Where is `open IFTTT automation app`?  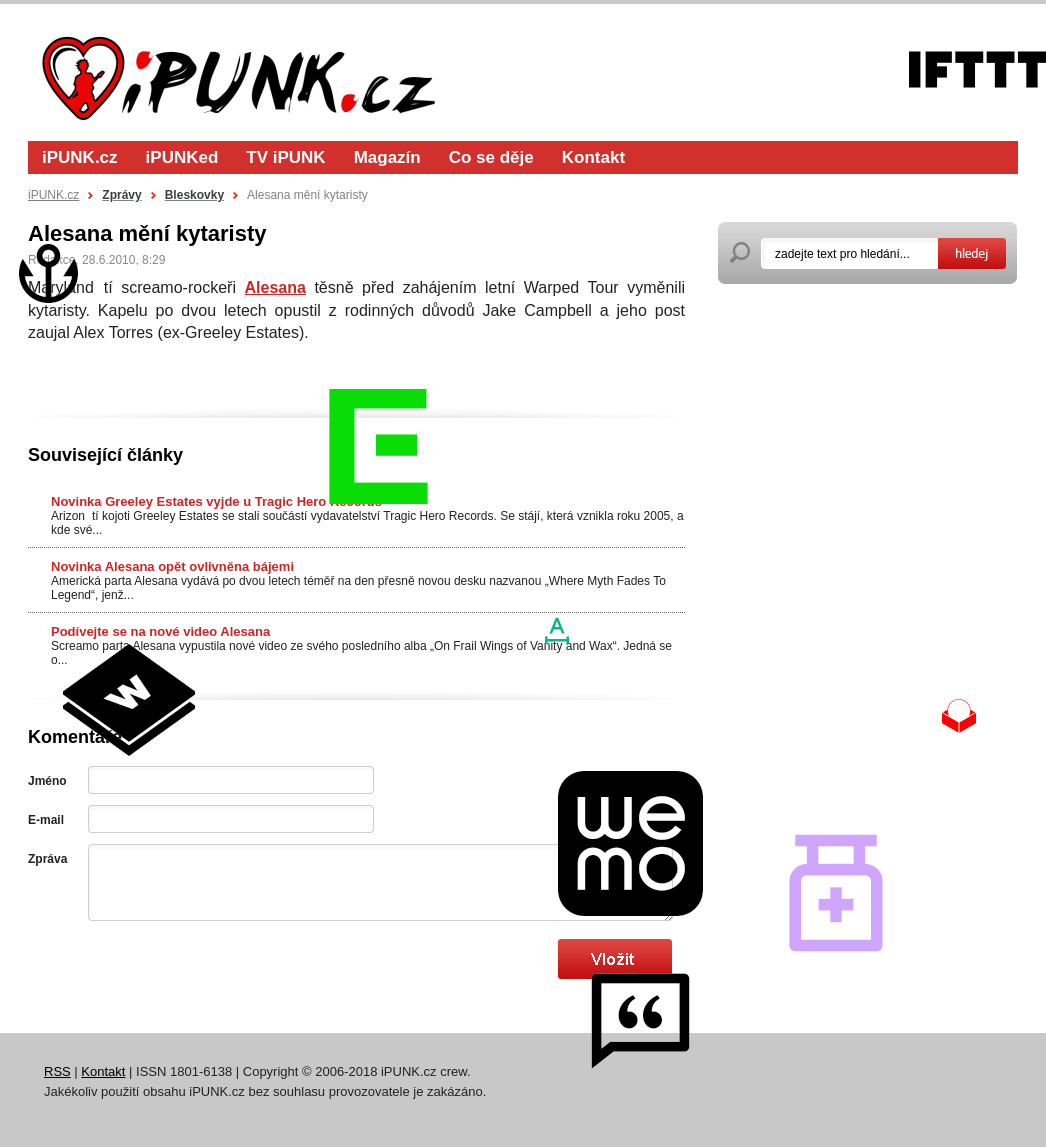 open IFTTT automation app is located at coordinates (977, 69).